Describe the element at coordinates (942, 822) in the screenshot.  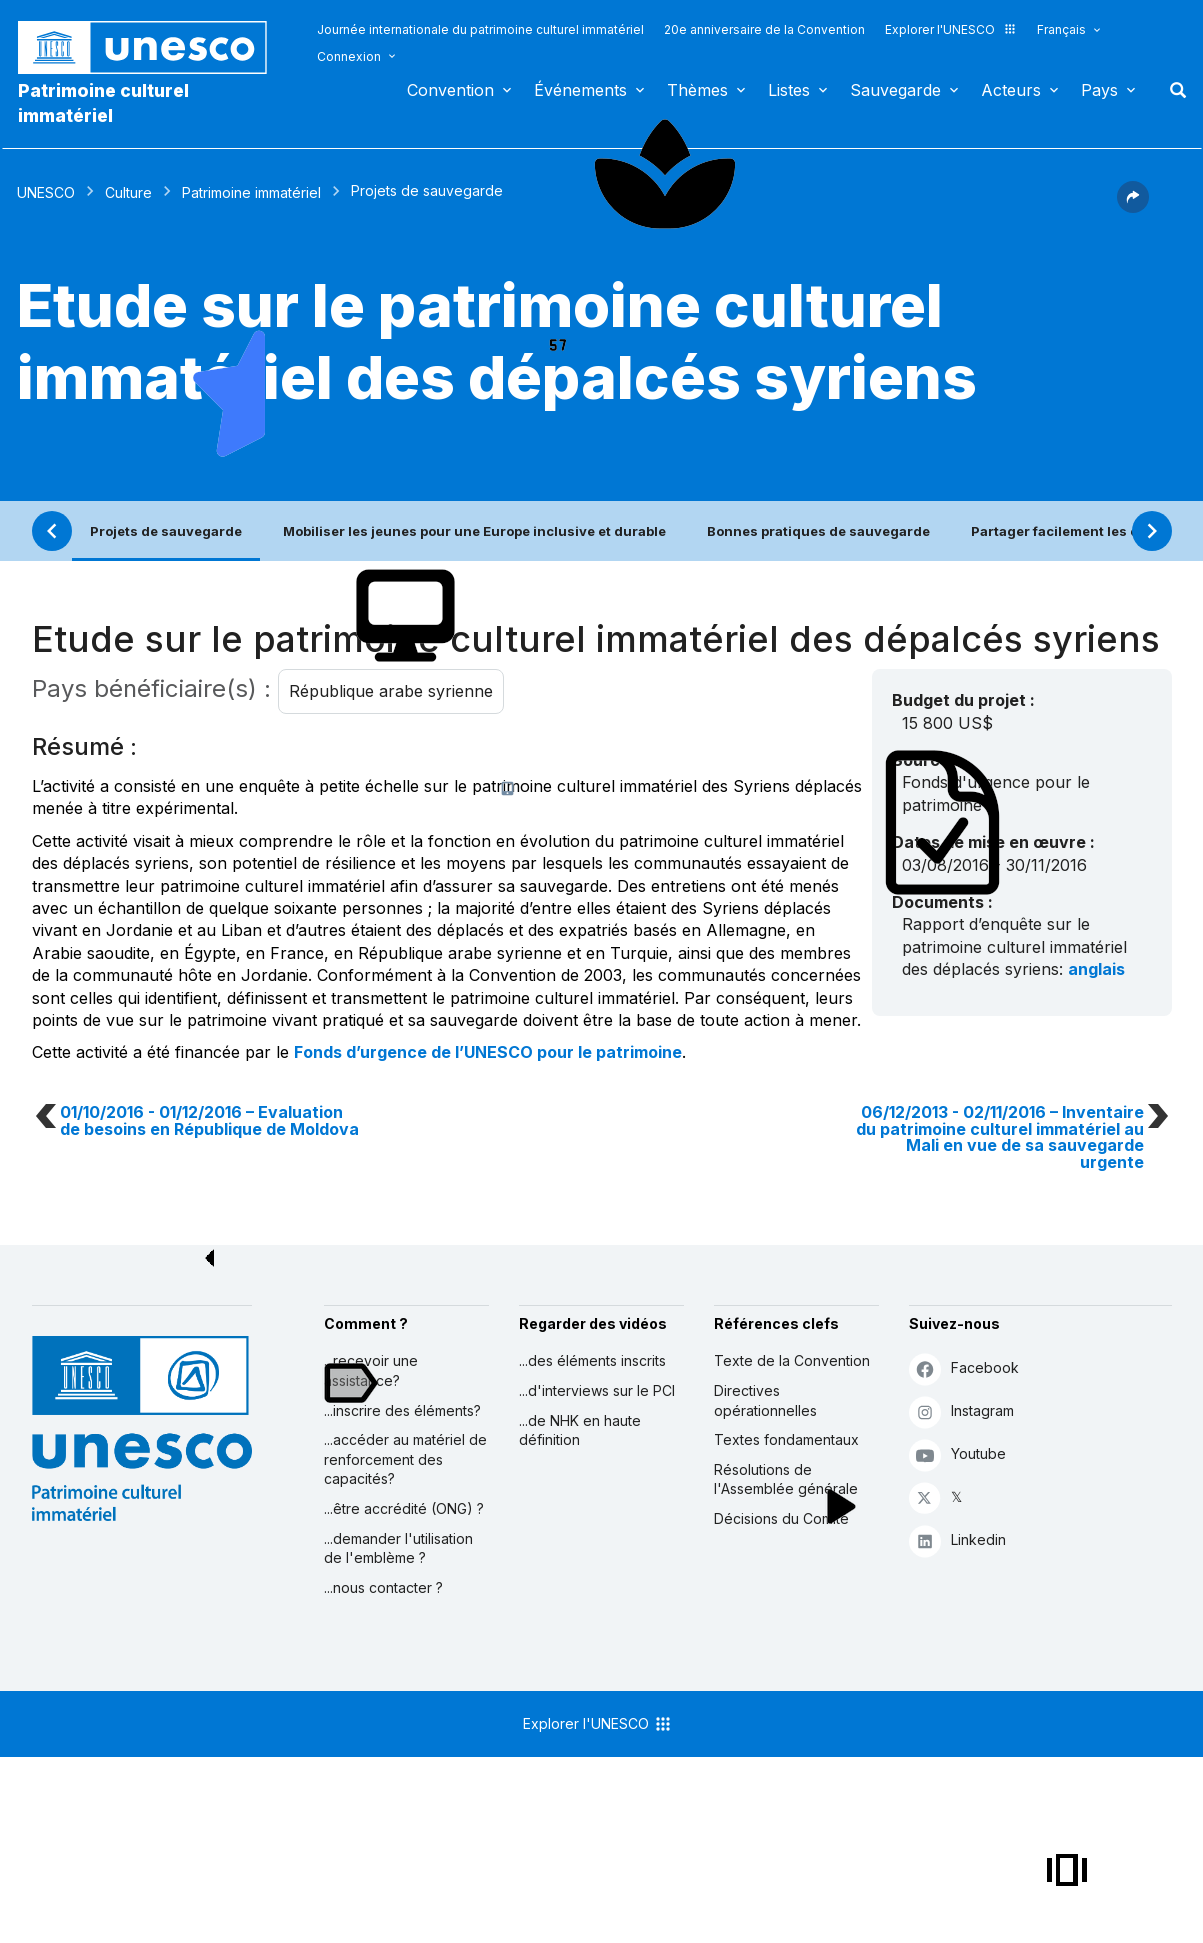
I see `document successfully verified or approved` at that location.